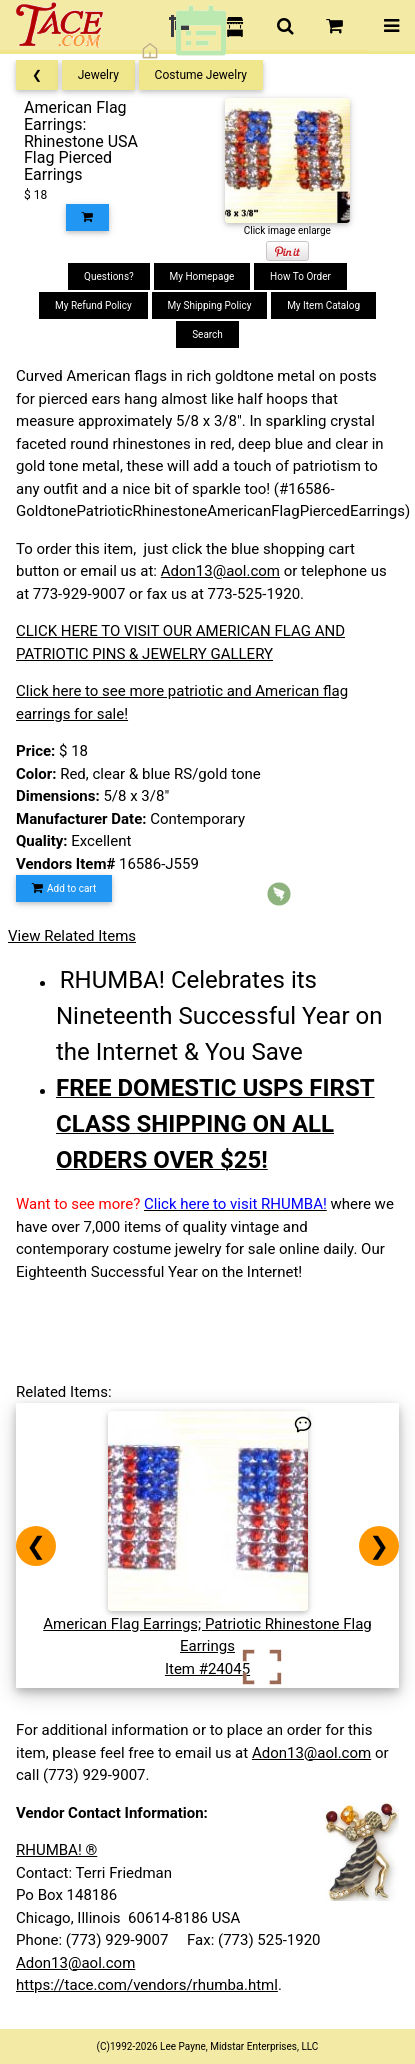 The height and width of the screenshot is (2064, 415). Describe the element at coordinates (150, 51) in the screenshot. I see `navigate to home screen` at that location.